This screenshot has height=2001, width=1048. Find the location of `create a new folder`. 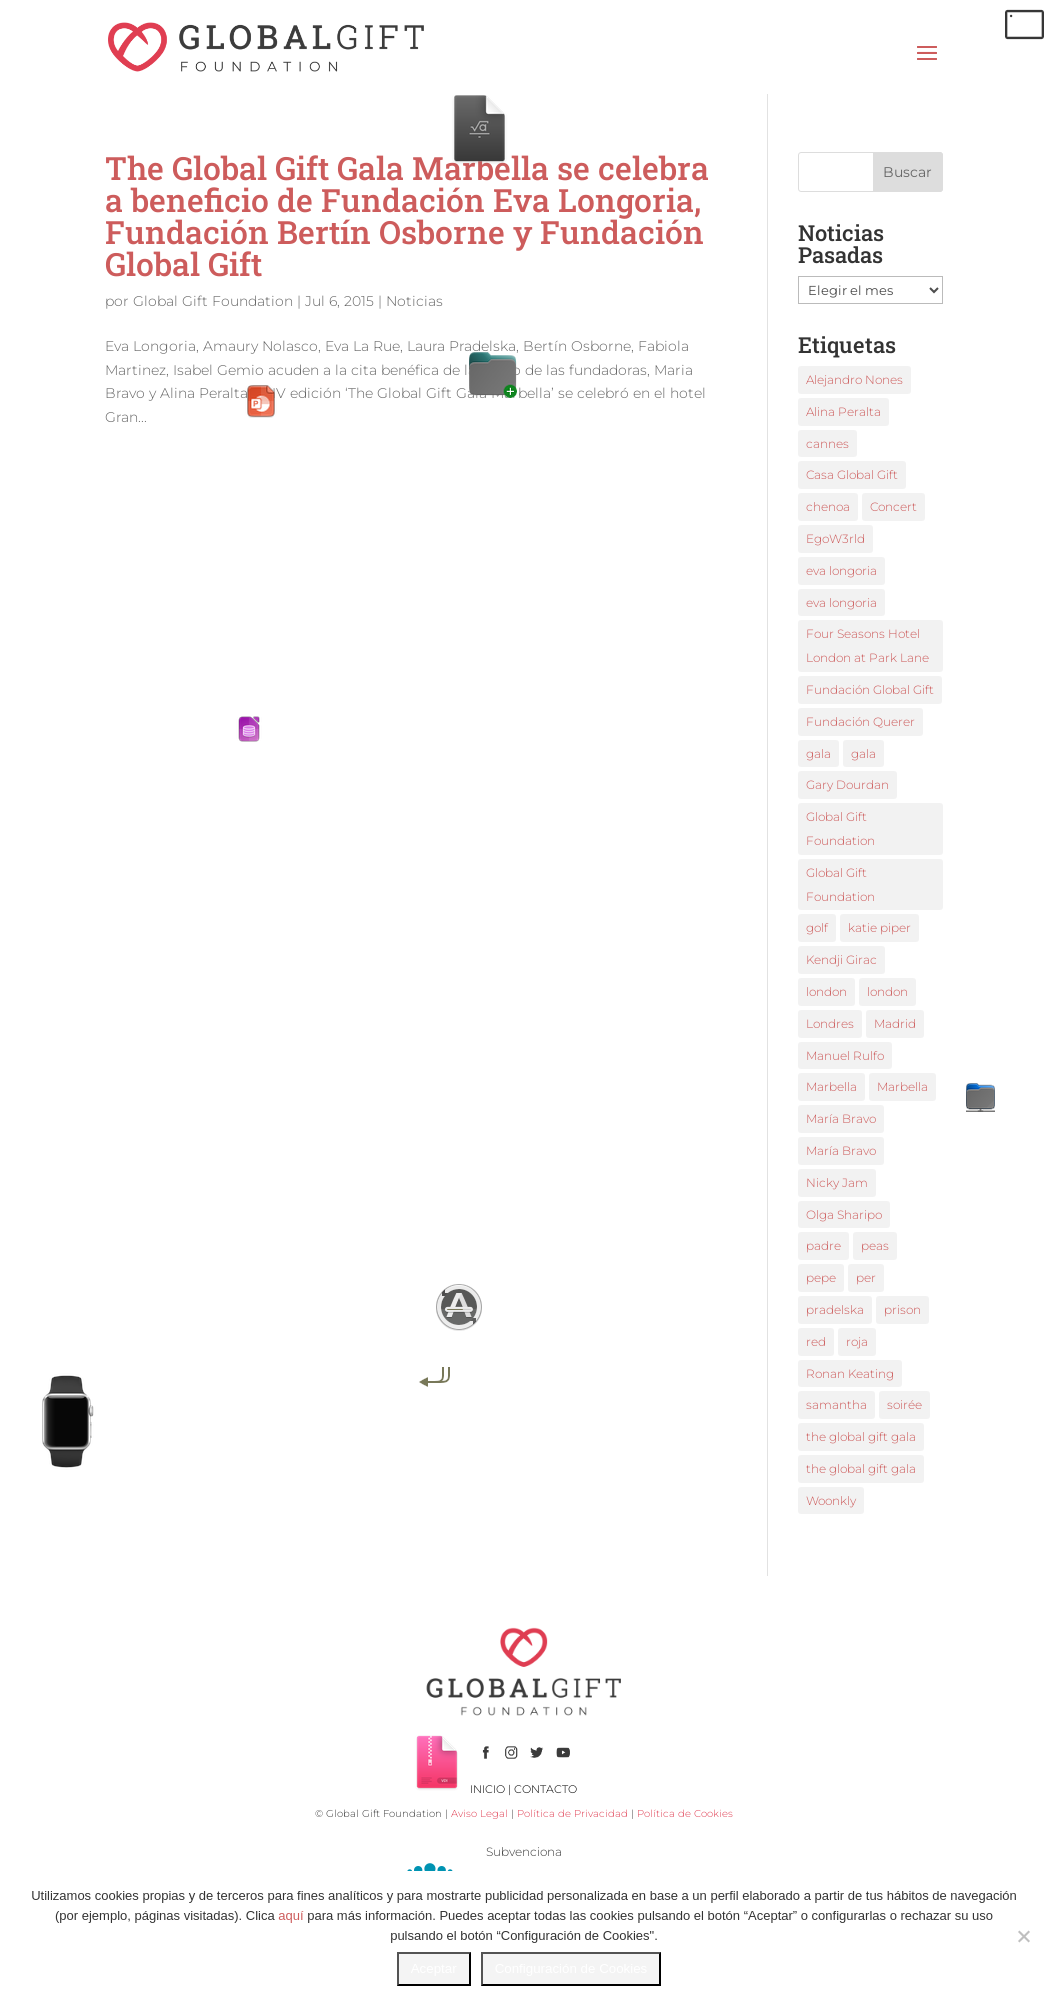

create a new folder is located at coordinates (492, 373).